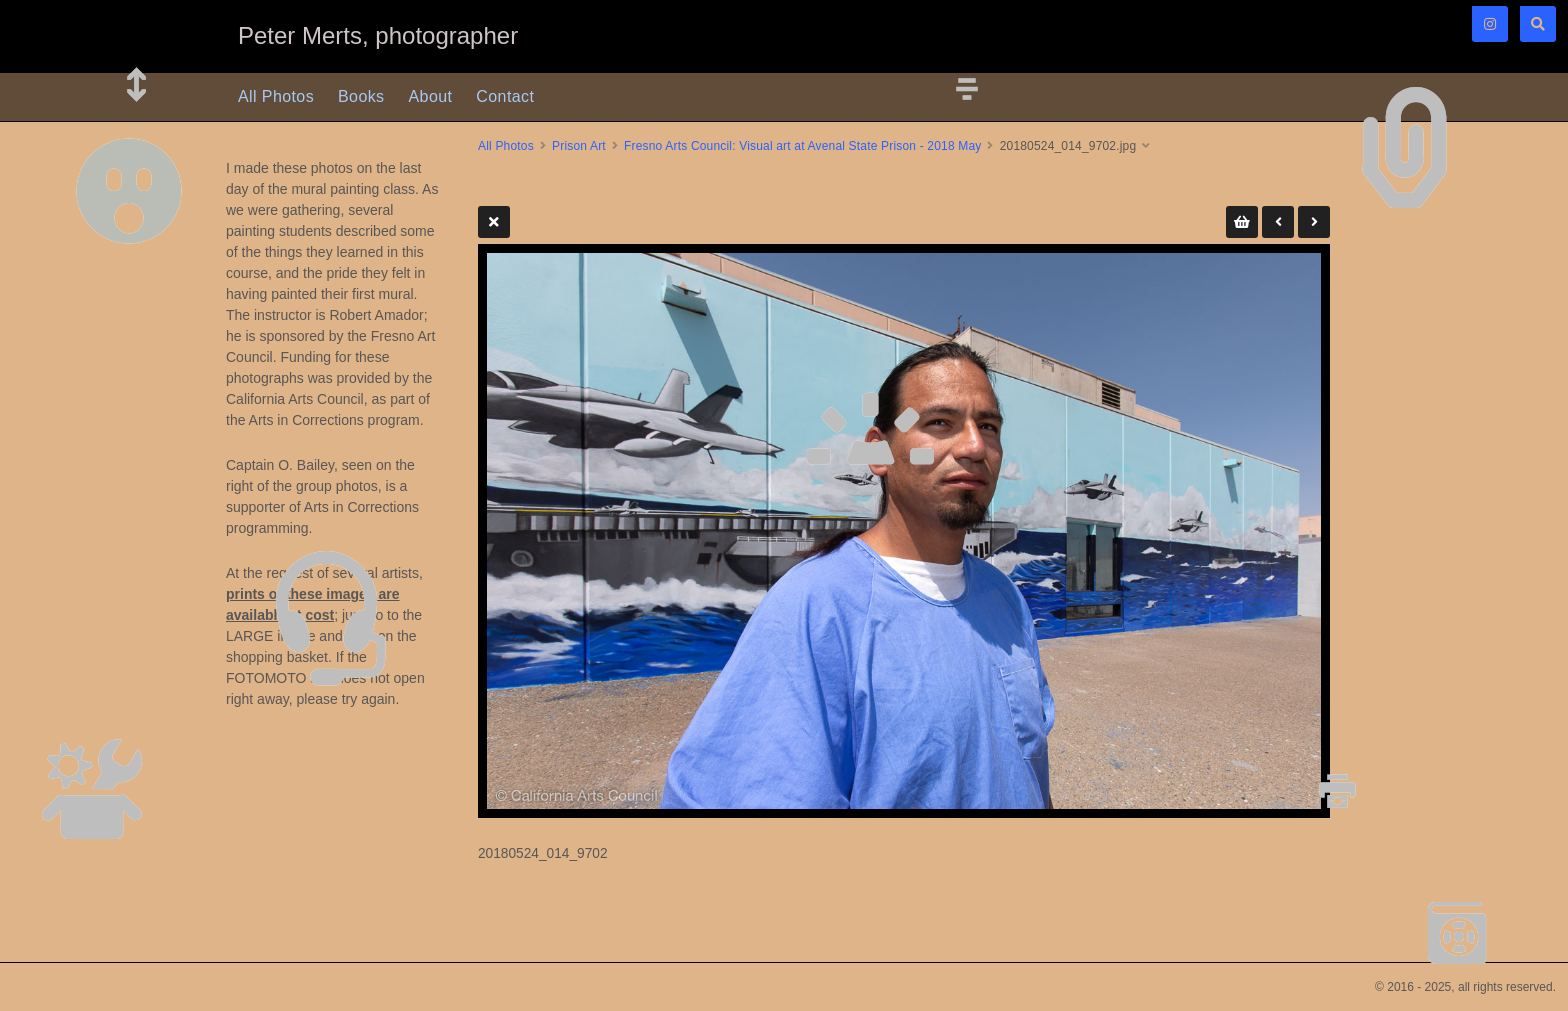 This screenshot has width=1568, height=1011. I want to click on access miscellaneous settings or preferences, so click(92, 789).